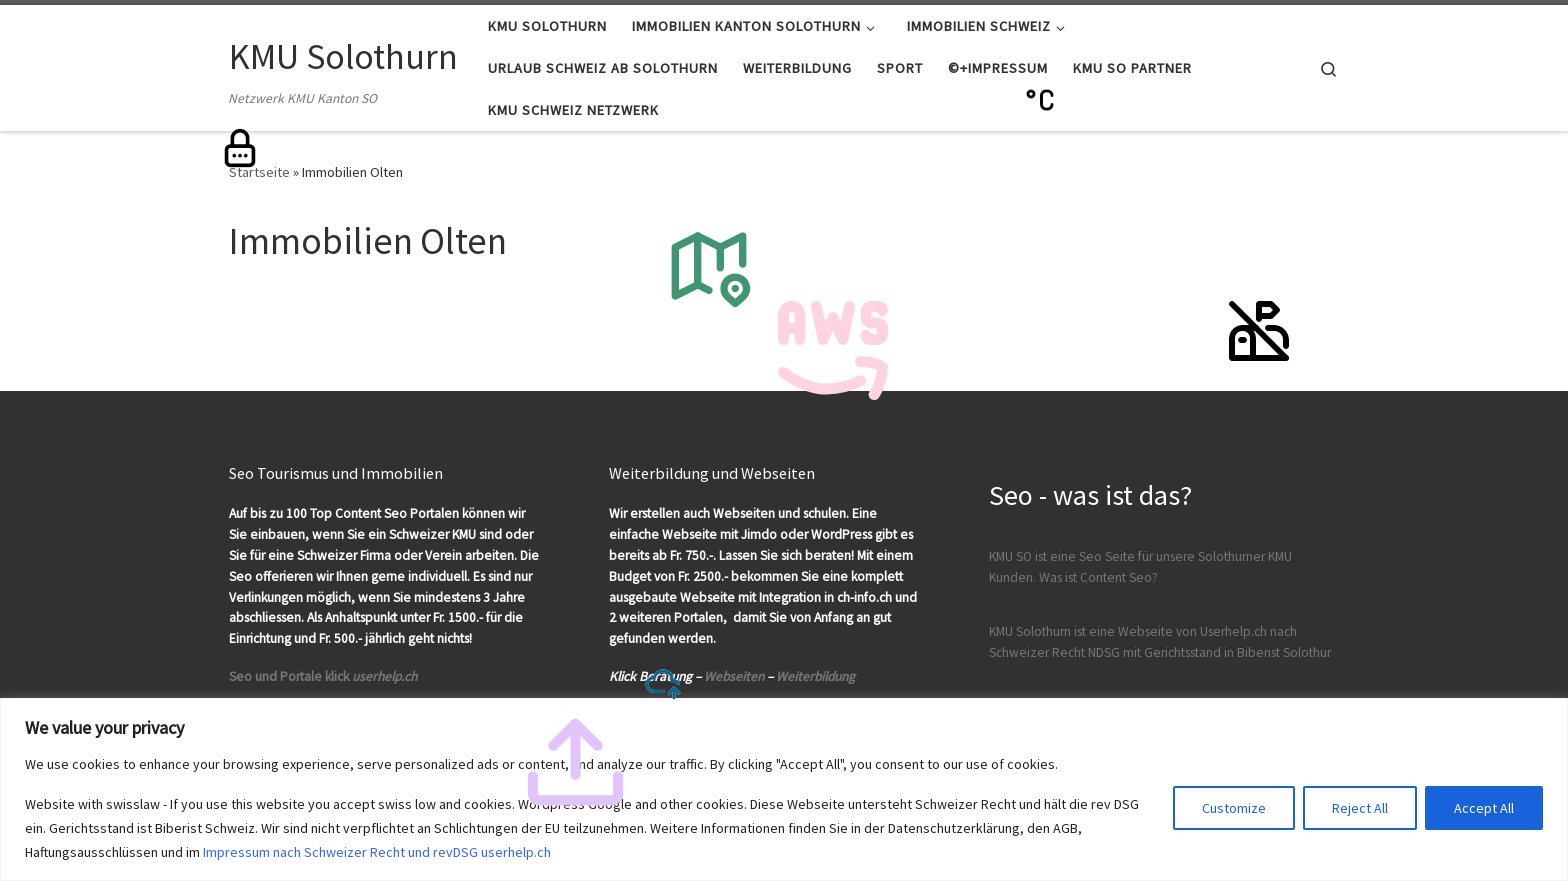  What do you see at coordinates (575, 764) in the screenshot?
I see `upload a file or document` at bounding box center [575, 764].